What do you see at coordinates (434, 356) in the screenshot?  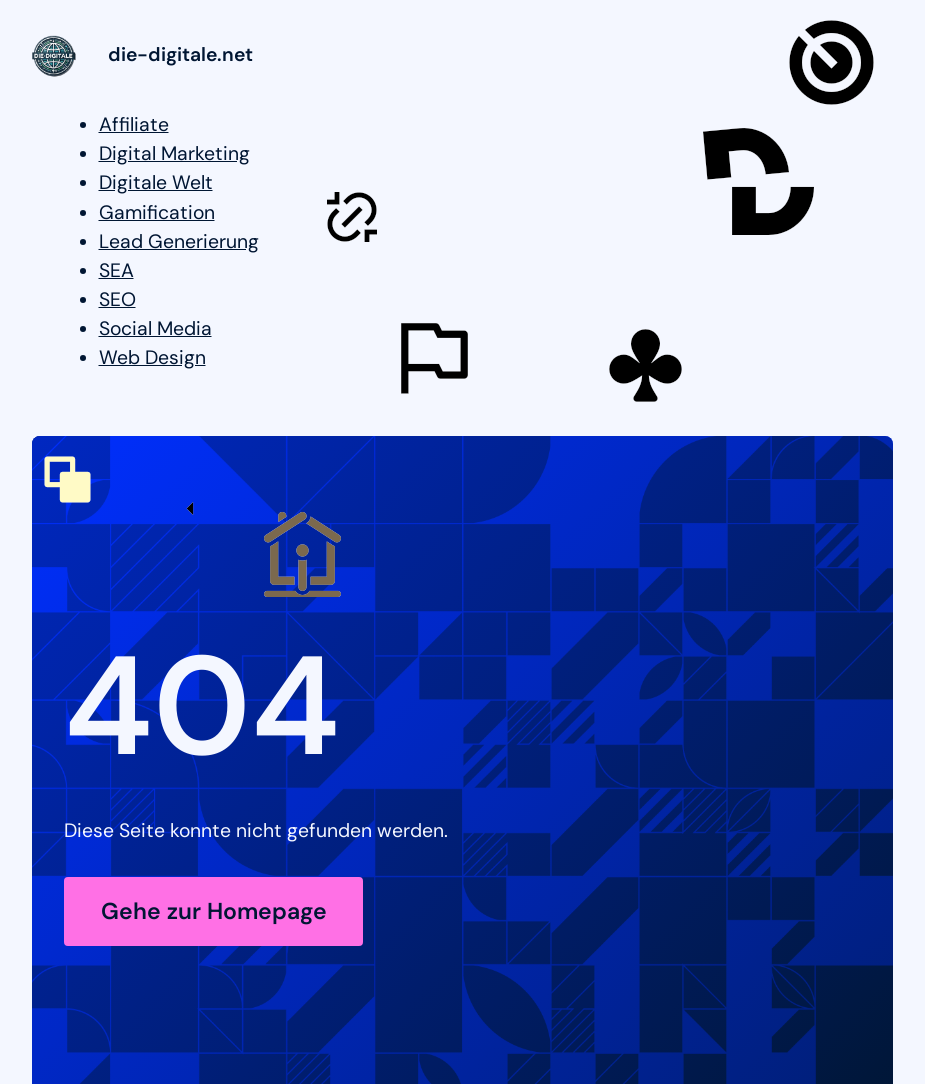 I see `flag an item for review or attention` at bounding box center [434, 356].